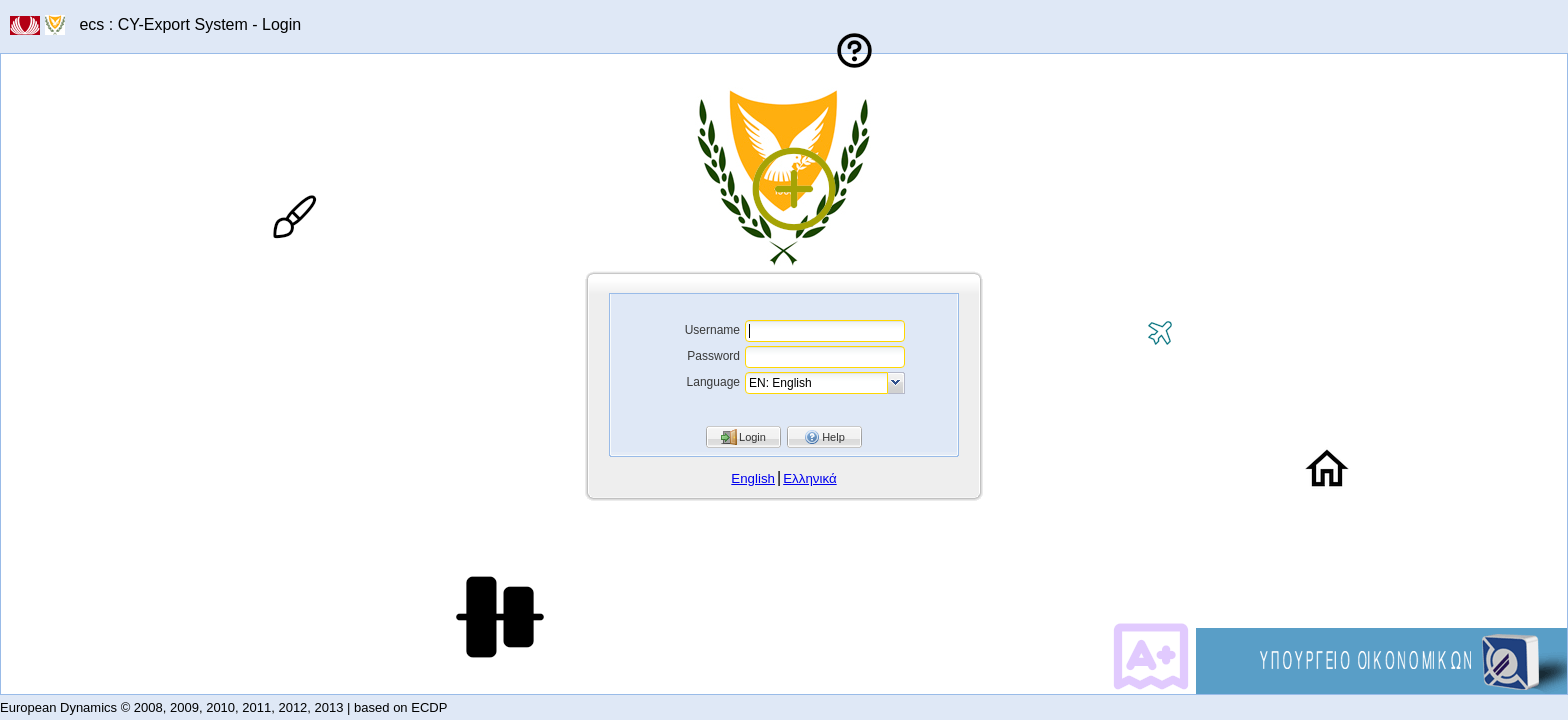 This screenshot has width=1568, height=720. I want to click on navigate to home screen, so click(1327, 469).